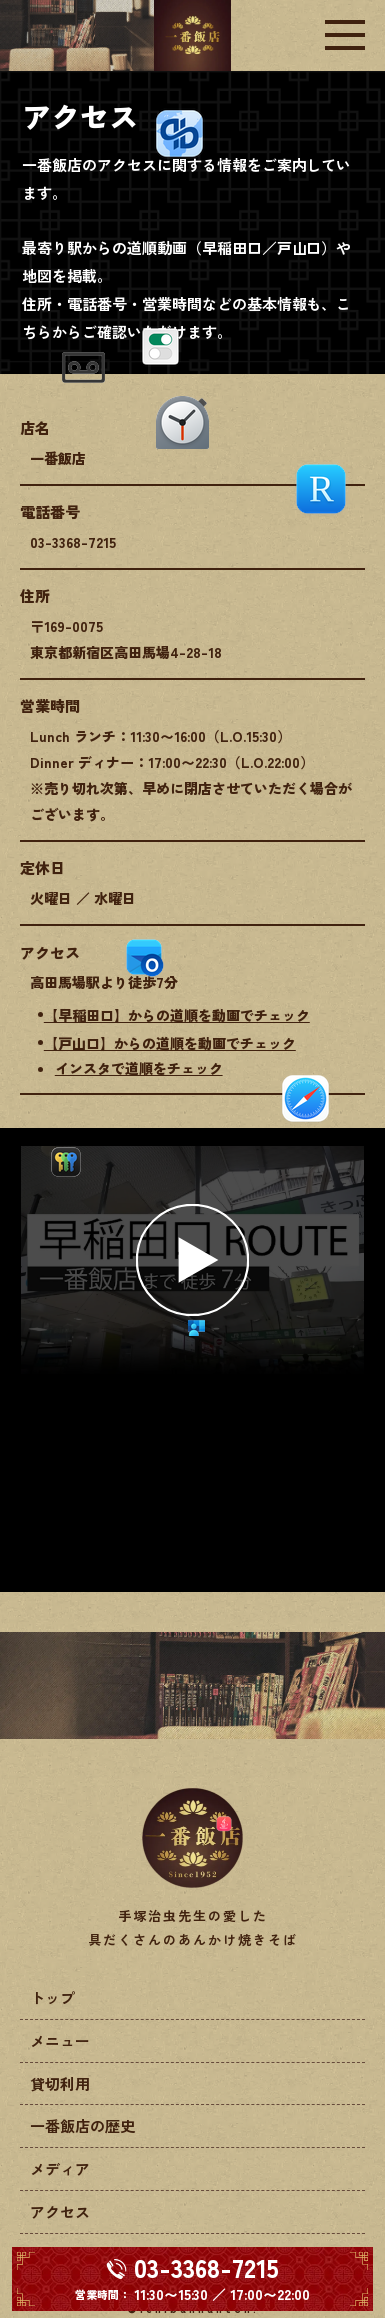 The height and width of the screenshot is (2318, 385). I want to click on open Safari web browser, so click(305, 1098).